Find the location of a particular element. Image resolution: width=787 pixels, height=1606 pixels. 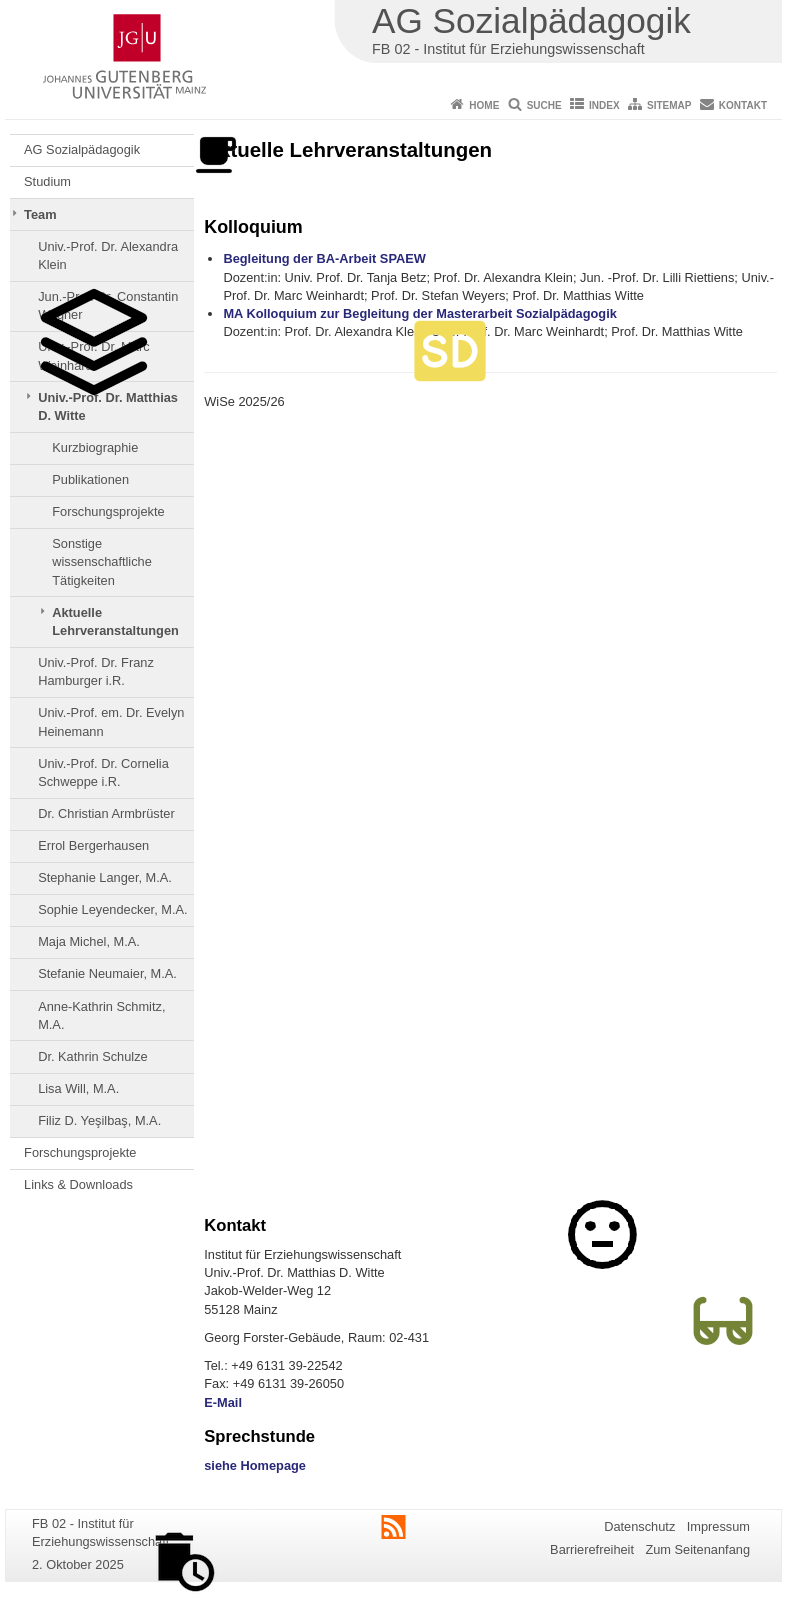

view or manage layers is located at coordinates (94, 342).